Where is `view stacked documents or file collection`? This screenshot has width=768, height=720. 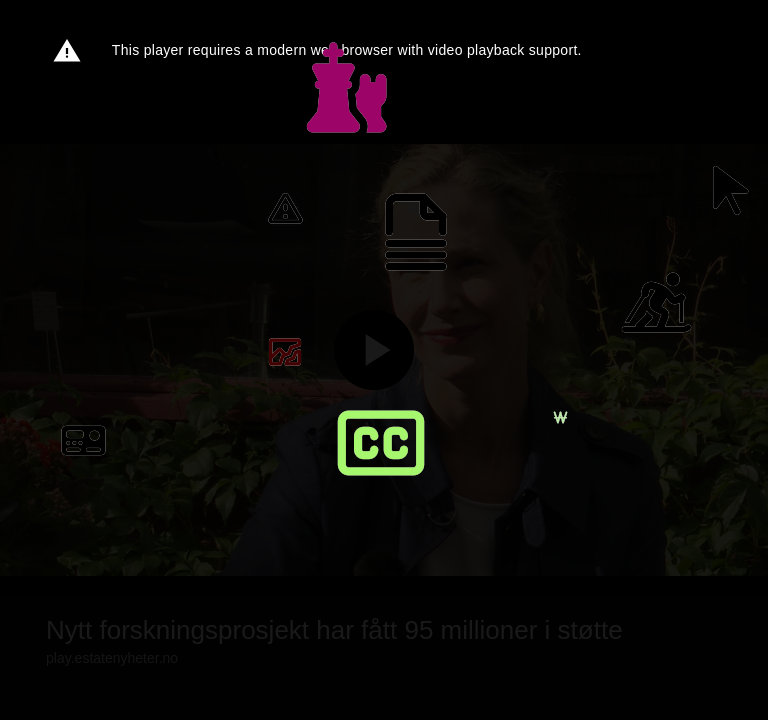
view stacked documents or file collection is located at coordinates (416, 232).